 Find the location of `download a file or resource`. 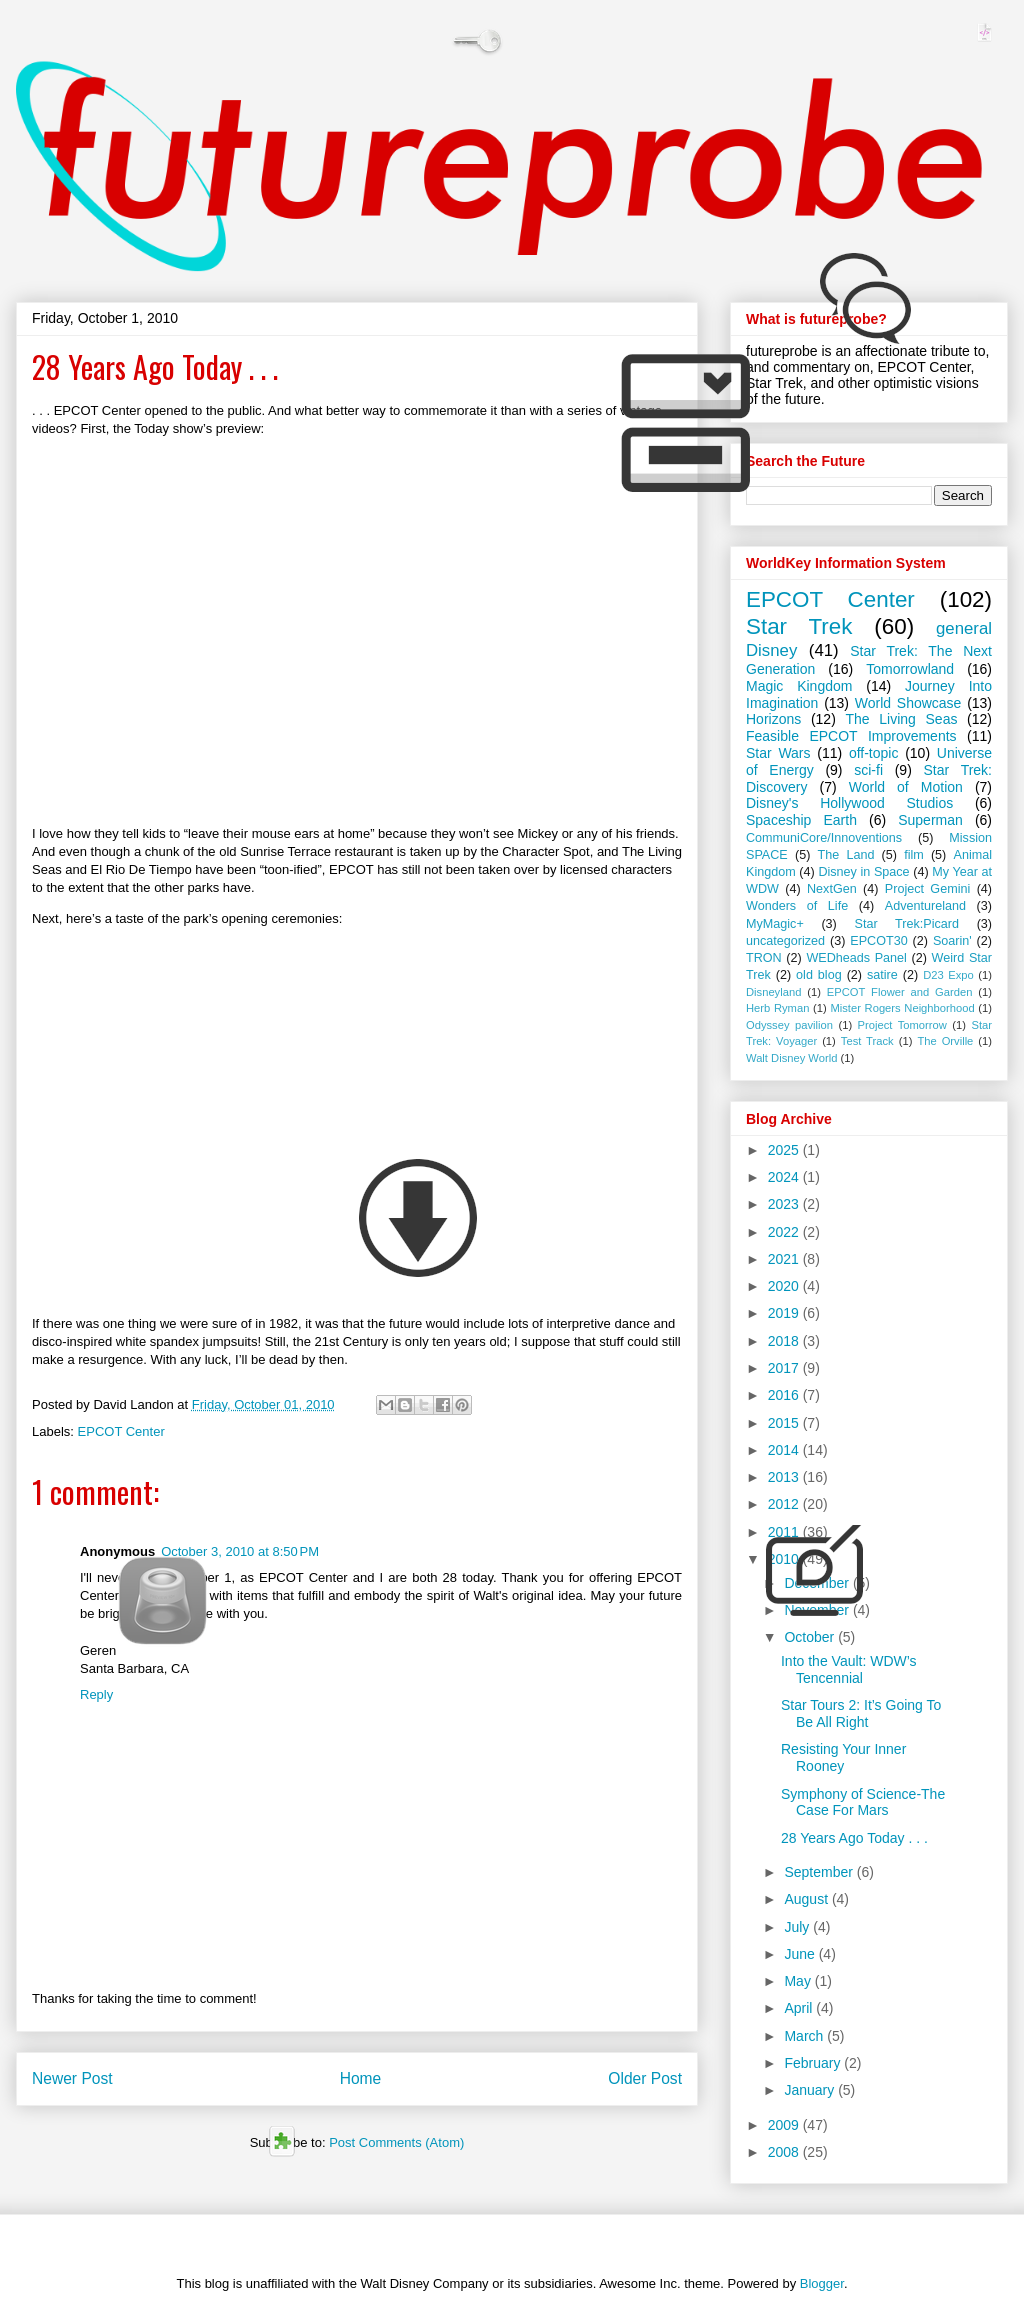

download a file or resource is located at coordinates (418, 1218).